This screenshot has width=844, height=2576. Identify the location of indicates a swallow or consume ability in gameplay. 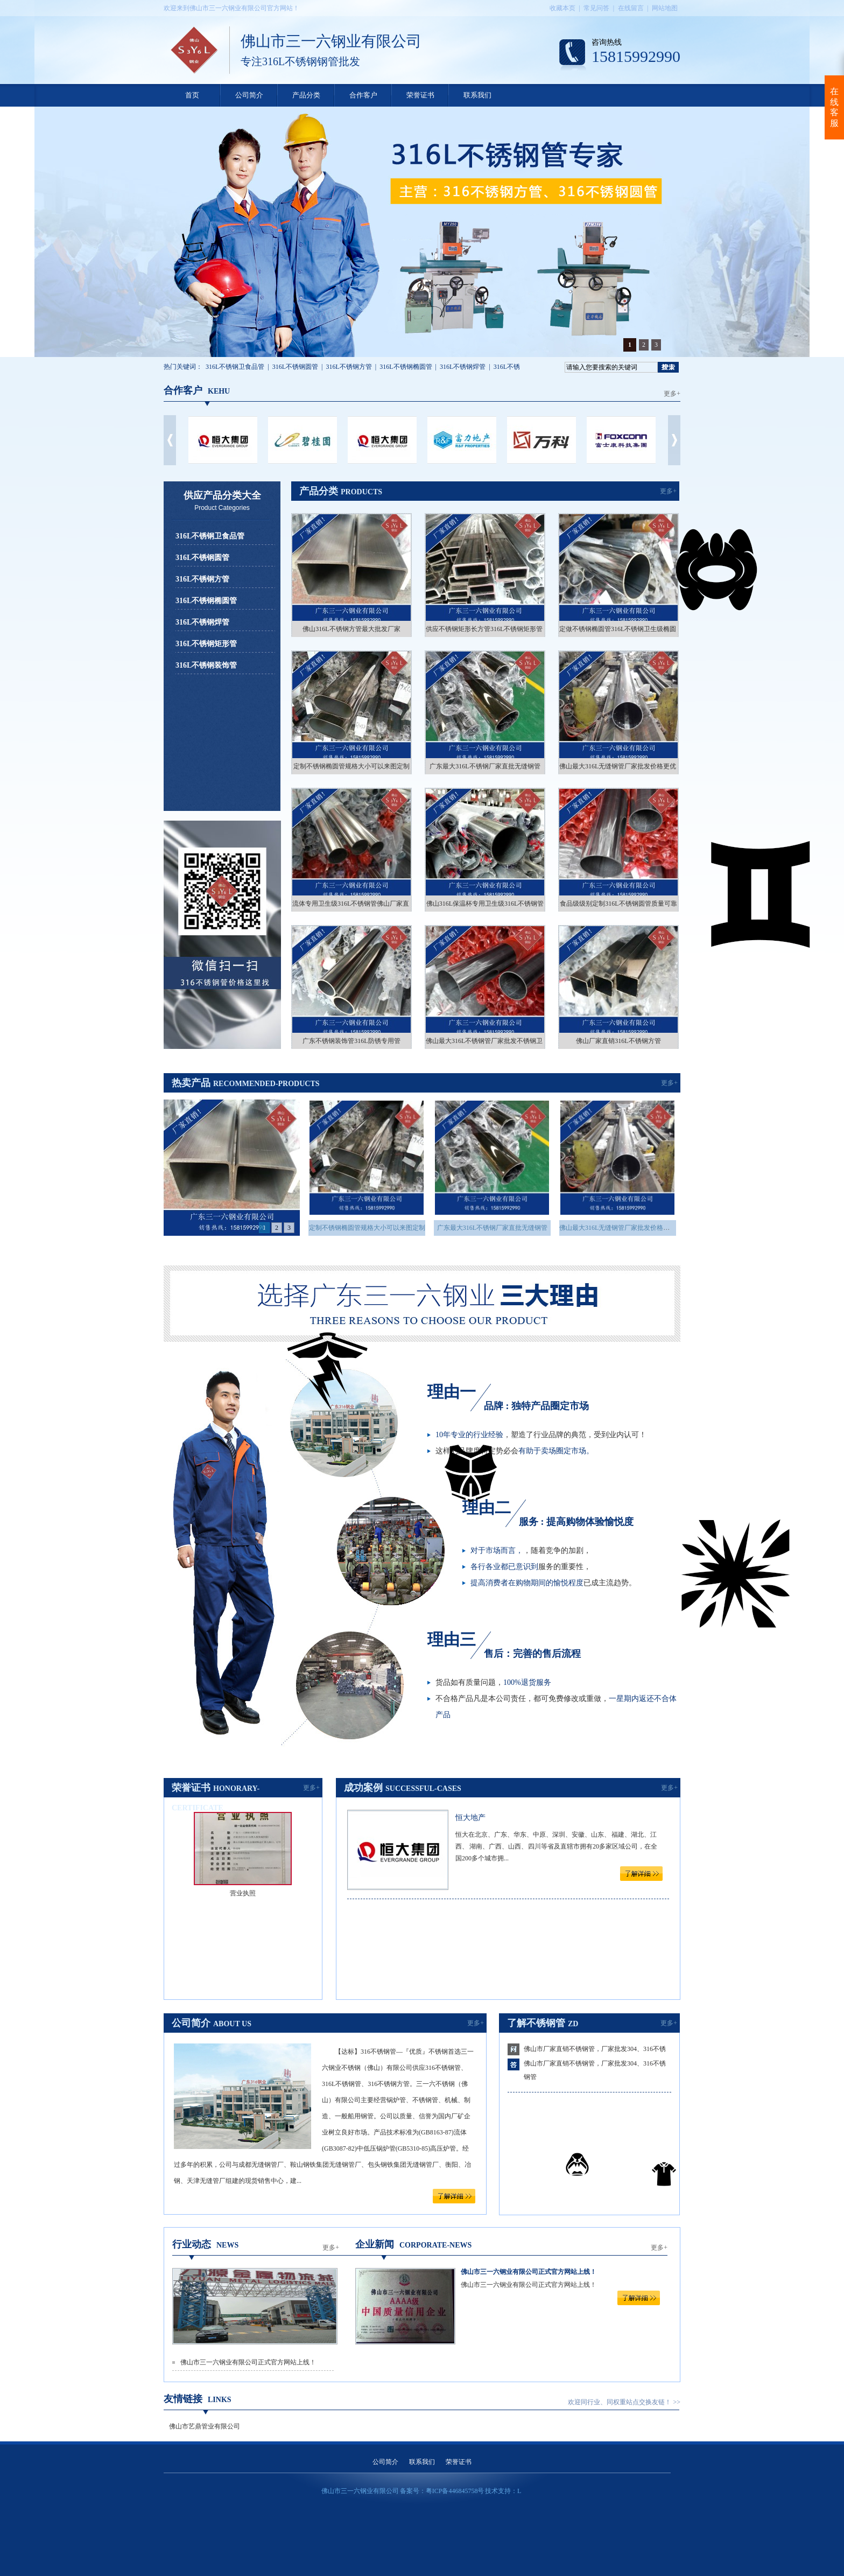
(577, 2164).